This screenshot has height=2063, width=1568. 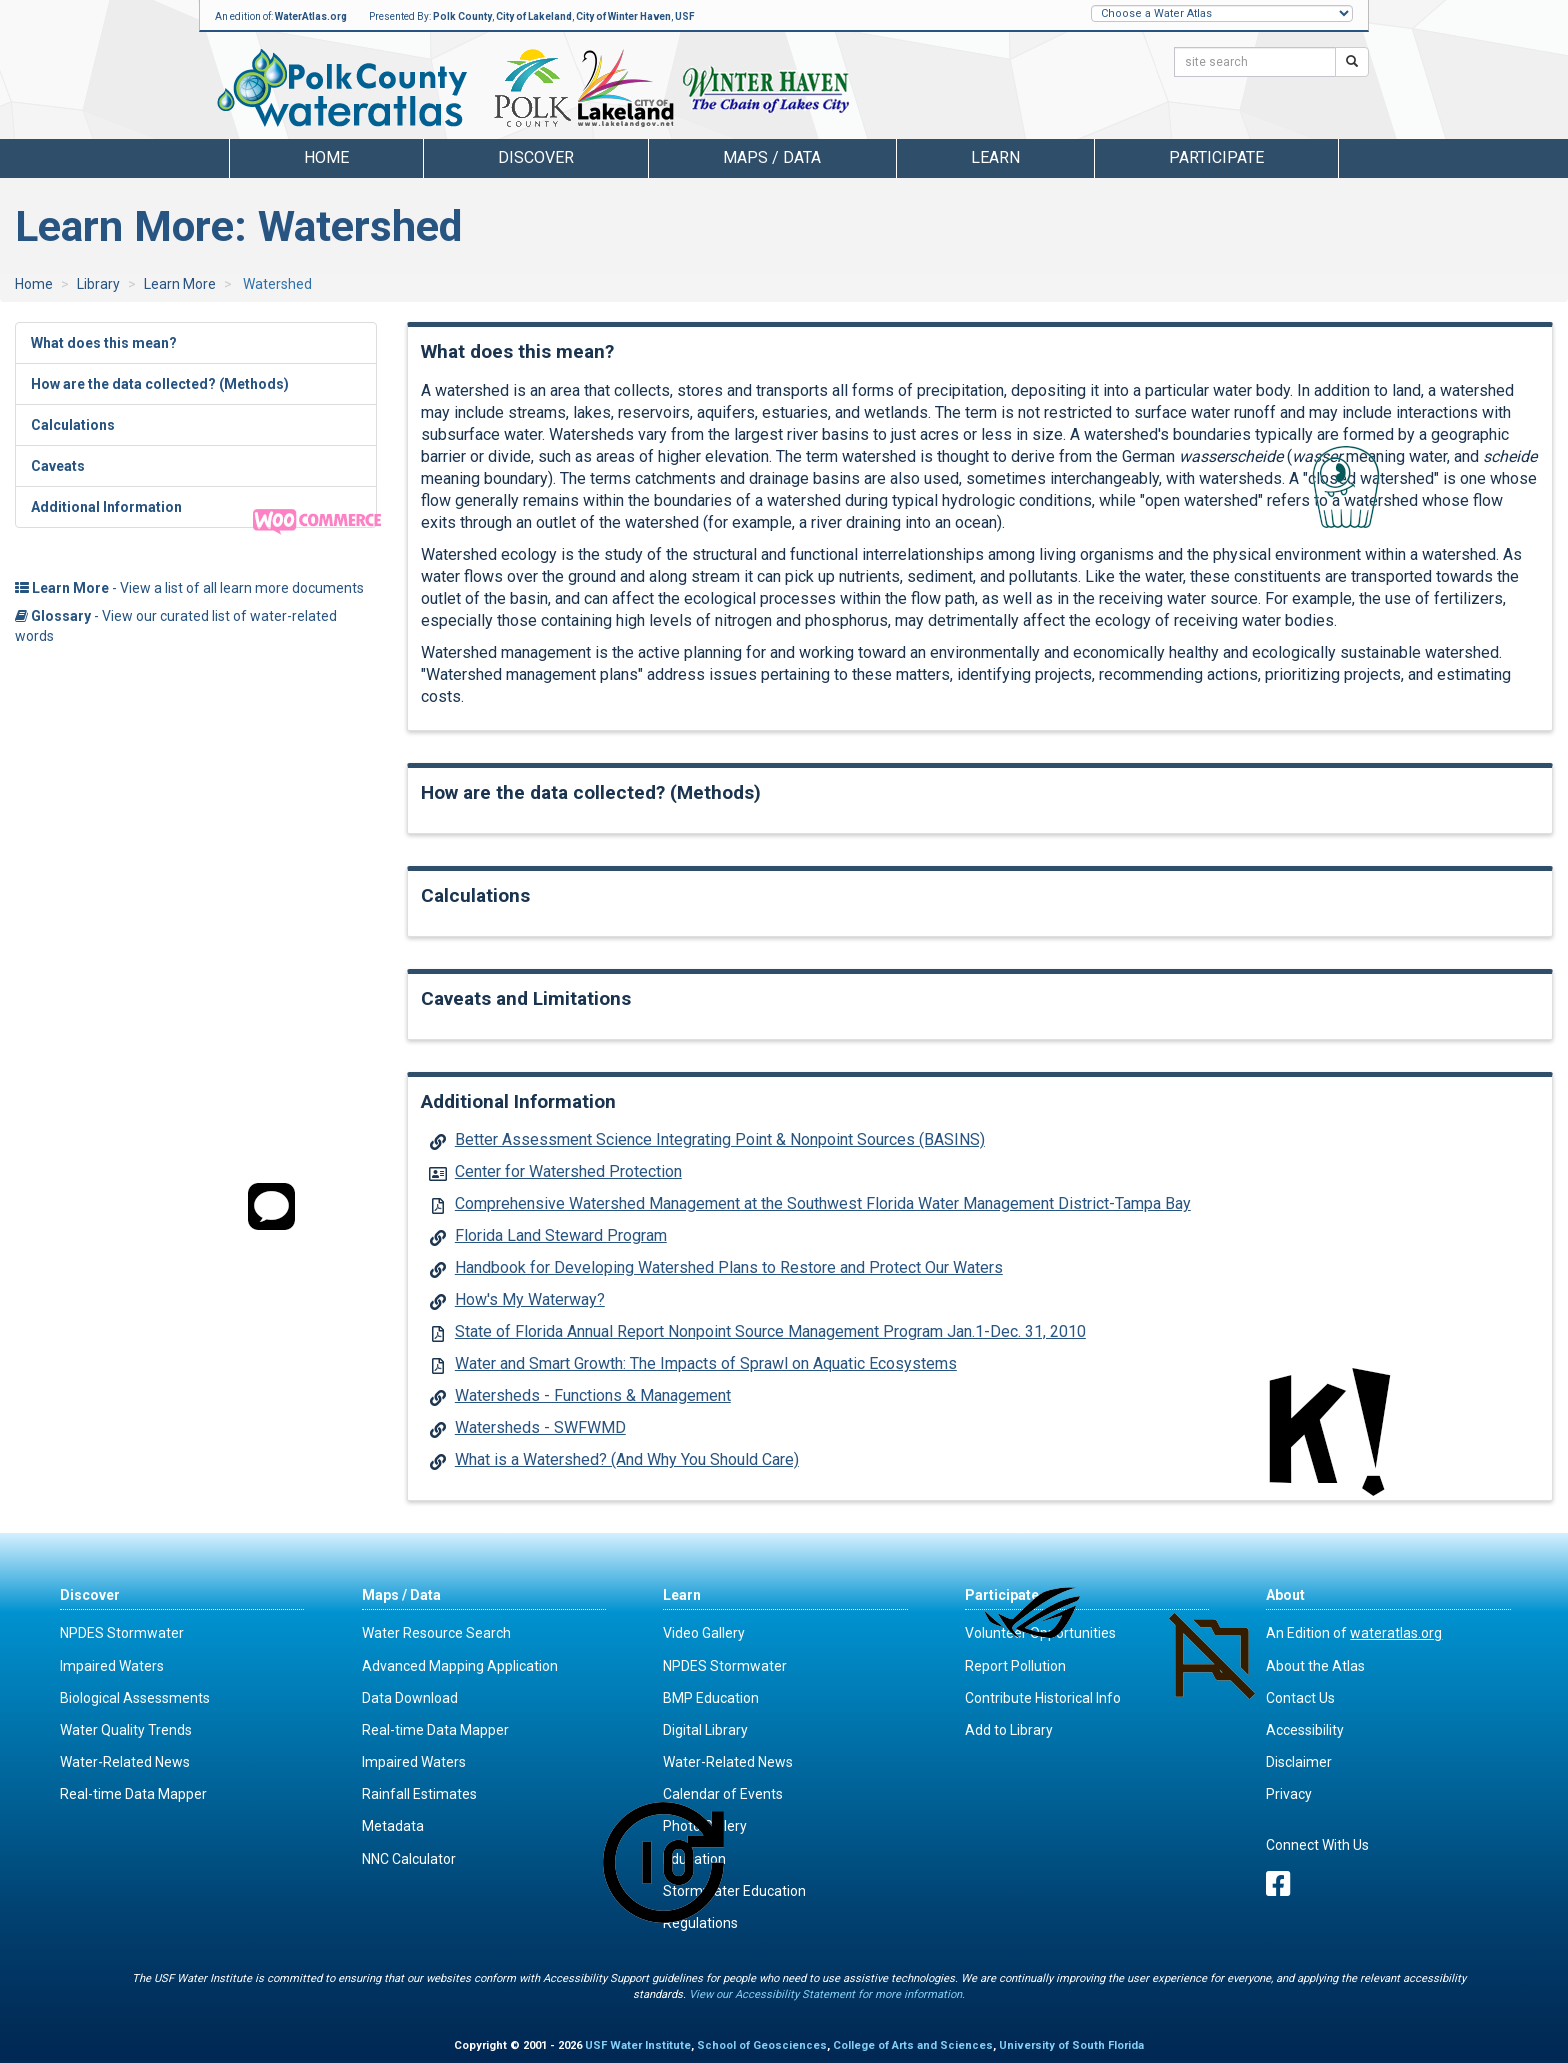 What do you see at coordinates (1032, 1613) in the screenshot?
I see `republic of gamers (ROG) brand logo` at bounding box center [1032, 1613].